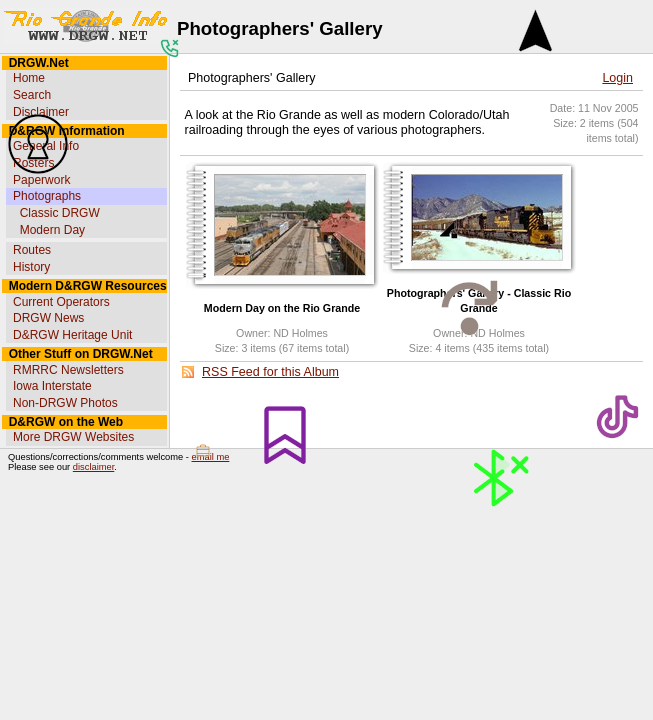 The width and height of the screenshot is (653, 720). I want to click on access work or business documents, so click(203, 451).